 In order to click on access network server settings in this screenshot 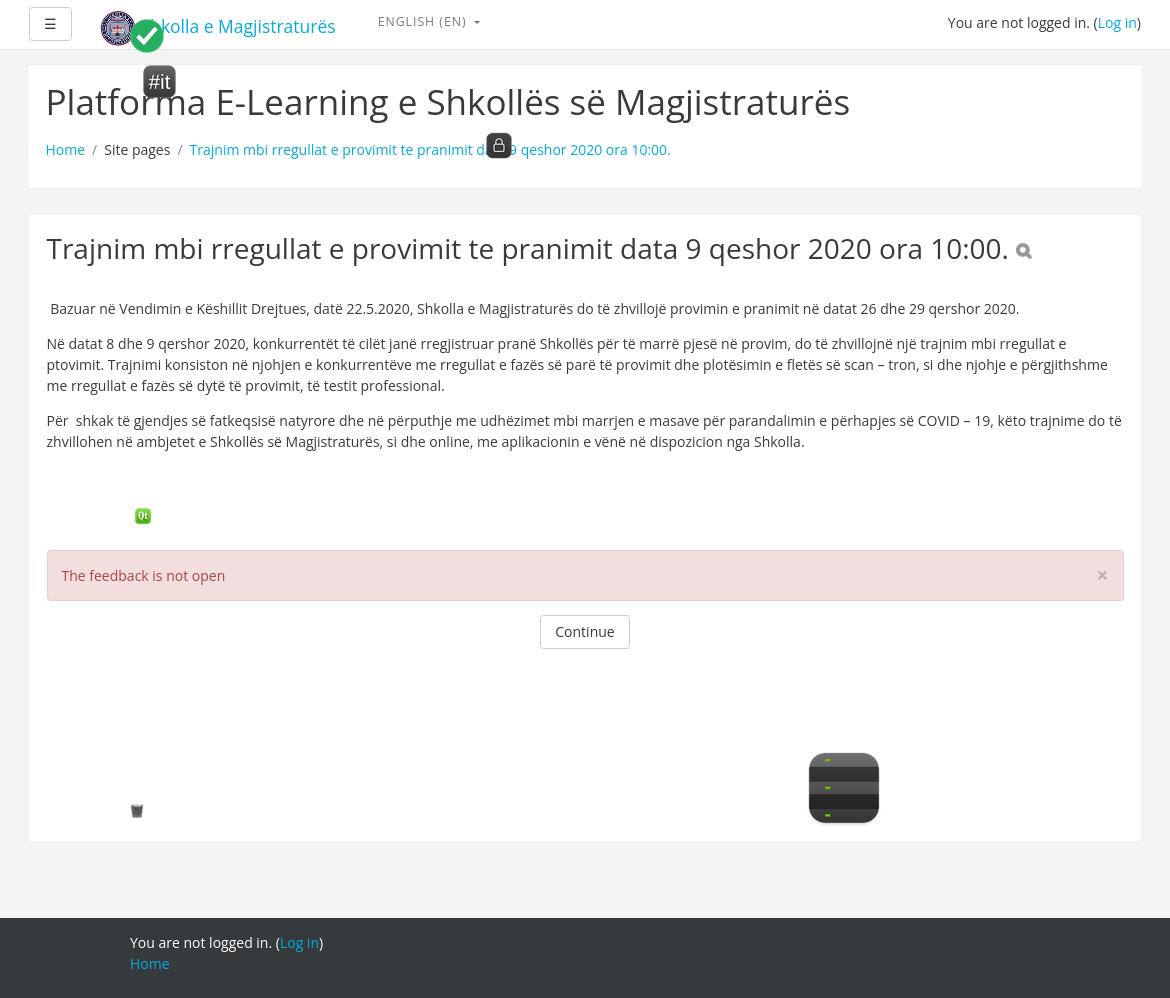, I will do `click(844, 788)`.